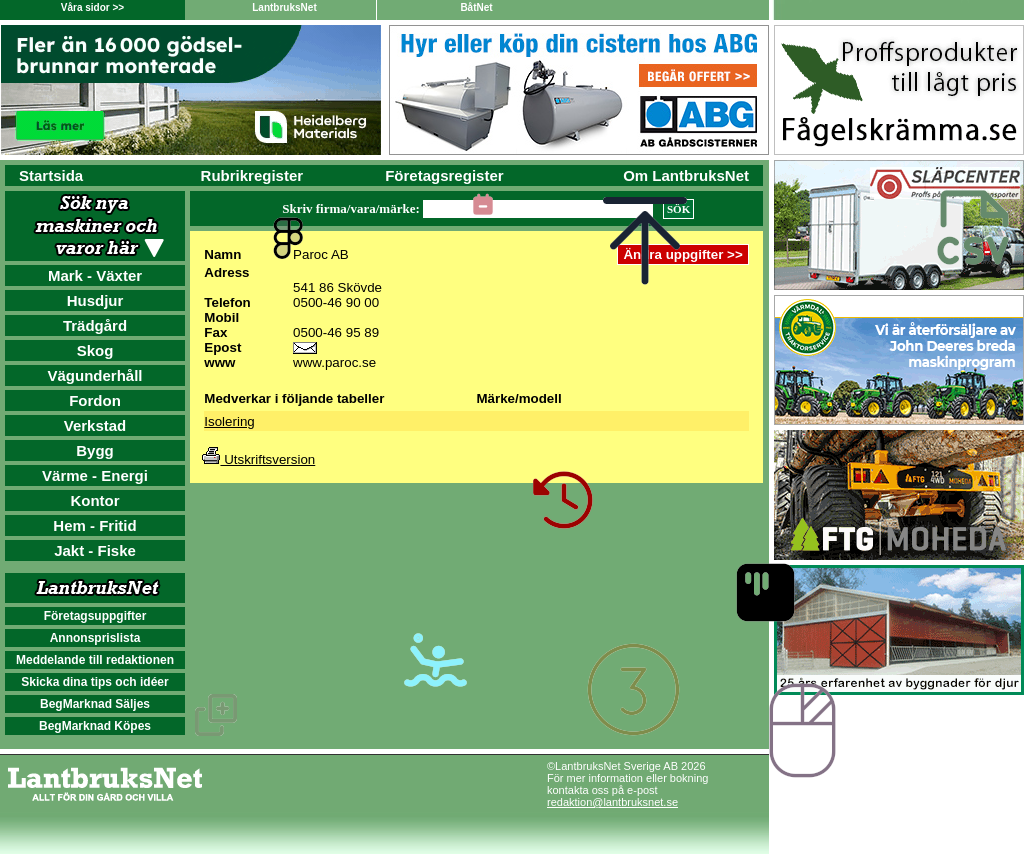 The width and height of the screenshot is (1024, 854). I want to click on scroll to top of page, so click(645, 239).